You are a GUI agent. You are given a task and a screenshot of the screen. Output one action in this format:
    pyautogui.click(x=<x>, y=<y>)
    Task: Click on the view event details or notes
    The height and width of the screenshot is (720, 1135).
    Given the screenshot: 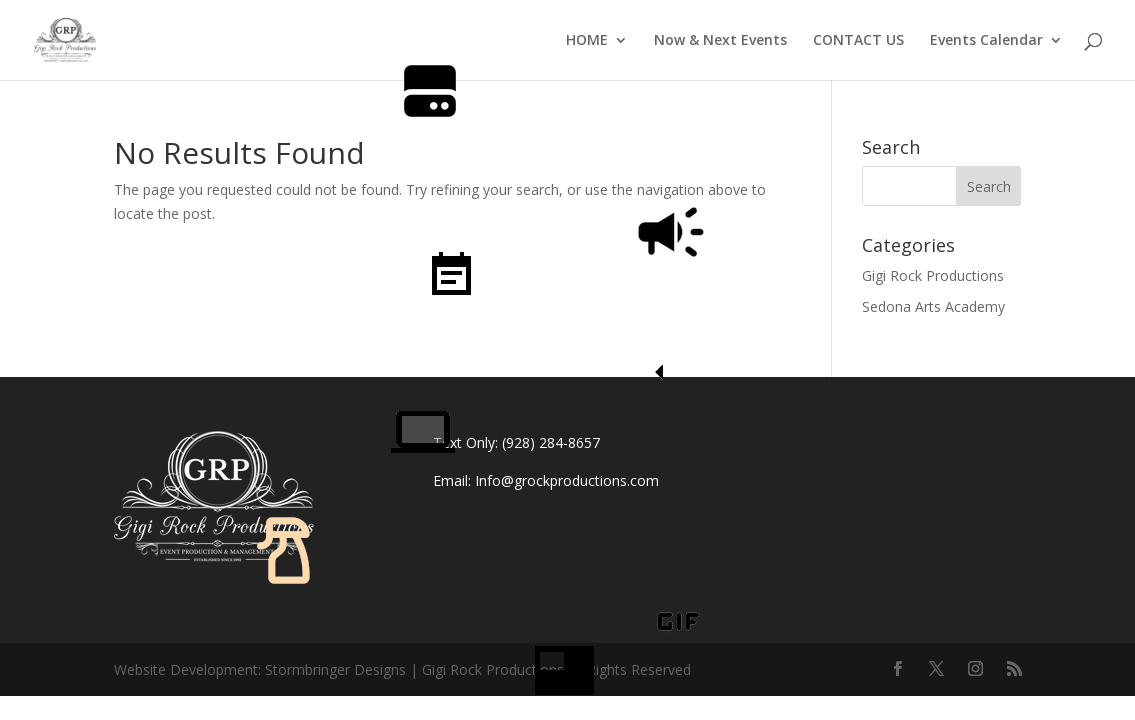 What is the action you would take?
    pyautogui.click(x=451, y=275)
    